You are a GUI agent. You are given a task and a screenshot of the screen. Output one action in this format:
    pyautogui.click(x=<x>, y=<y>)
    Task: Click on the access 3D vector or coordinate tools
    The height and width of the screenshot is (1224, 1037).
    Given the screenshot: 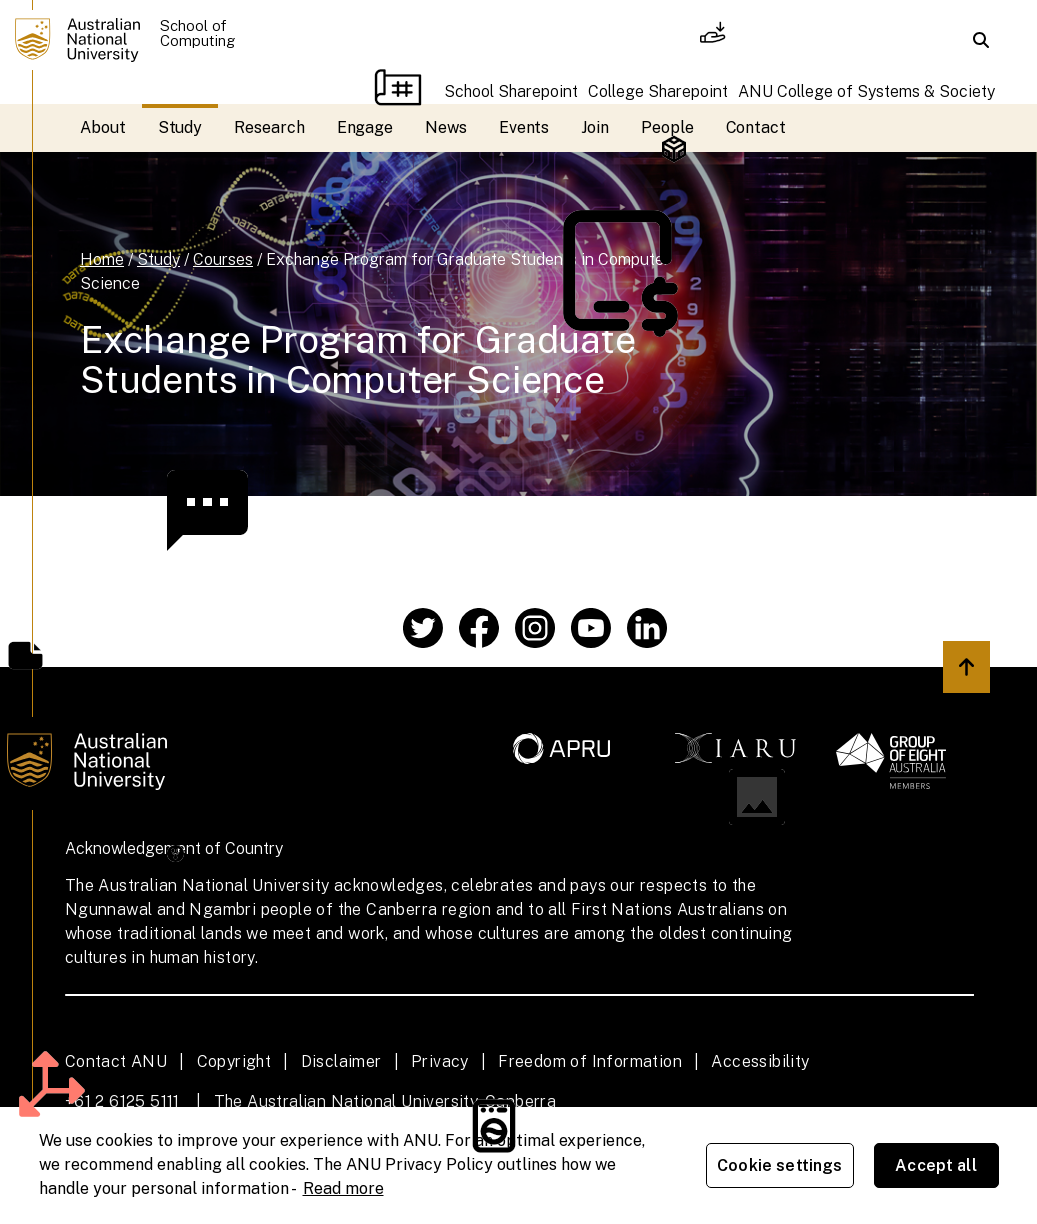 What is the action you would take?
    pyautogui.click(x=48, y=1088)
    